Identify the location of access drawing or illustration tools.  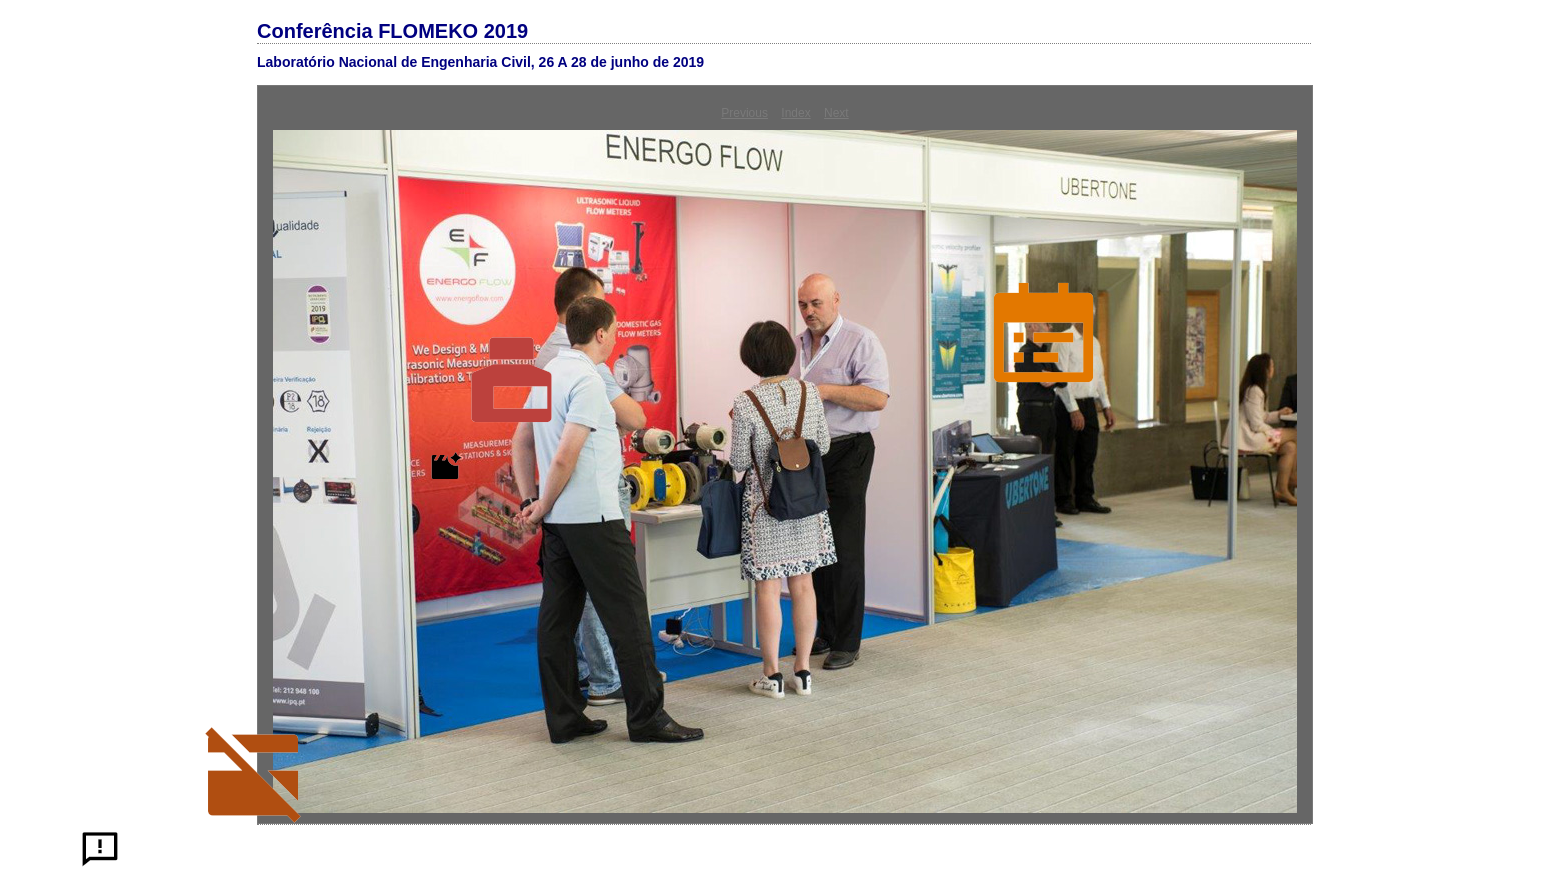
(511, 377).